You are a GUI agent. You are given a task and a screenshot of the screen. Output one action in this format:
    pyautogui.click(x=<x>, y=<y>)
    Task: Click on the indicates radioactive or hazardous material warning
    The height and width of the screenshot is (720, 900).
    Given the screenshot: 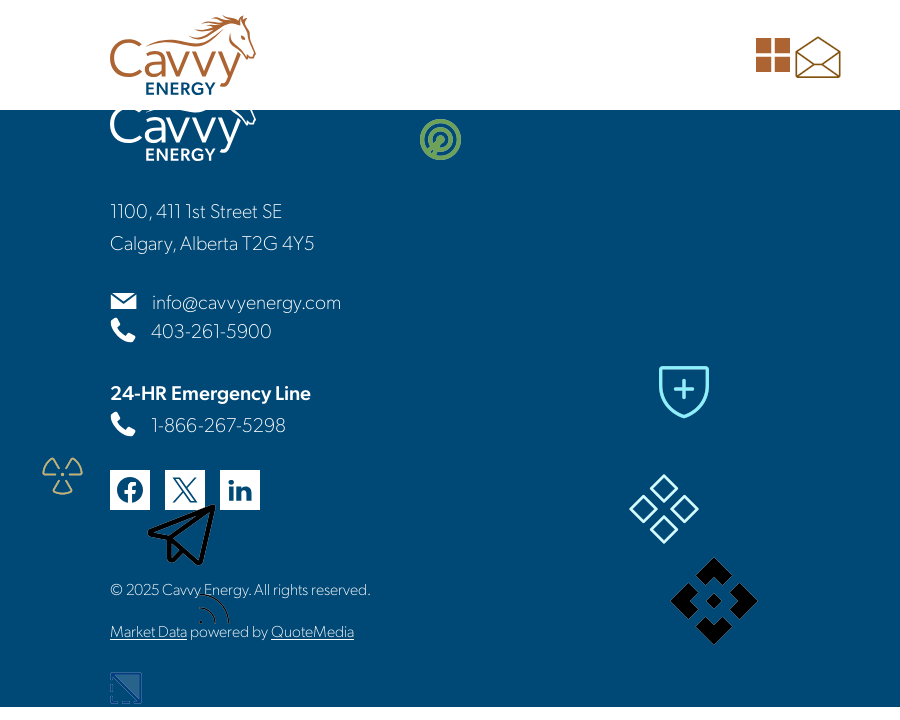 What is the action you would take?
    pyautogui.click(x=62, y=474)
    